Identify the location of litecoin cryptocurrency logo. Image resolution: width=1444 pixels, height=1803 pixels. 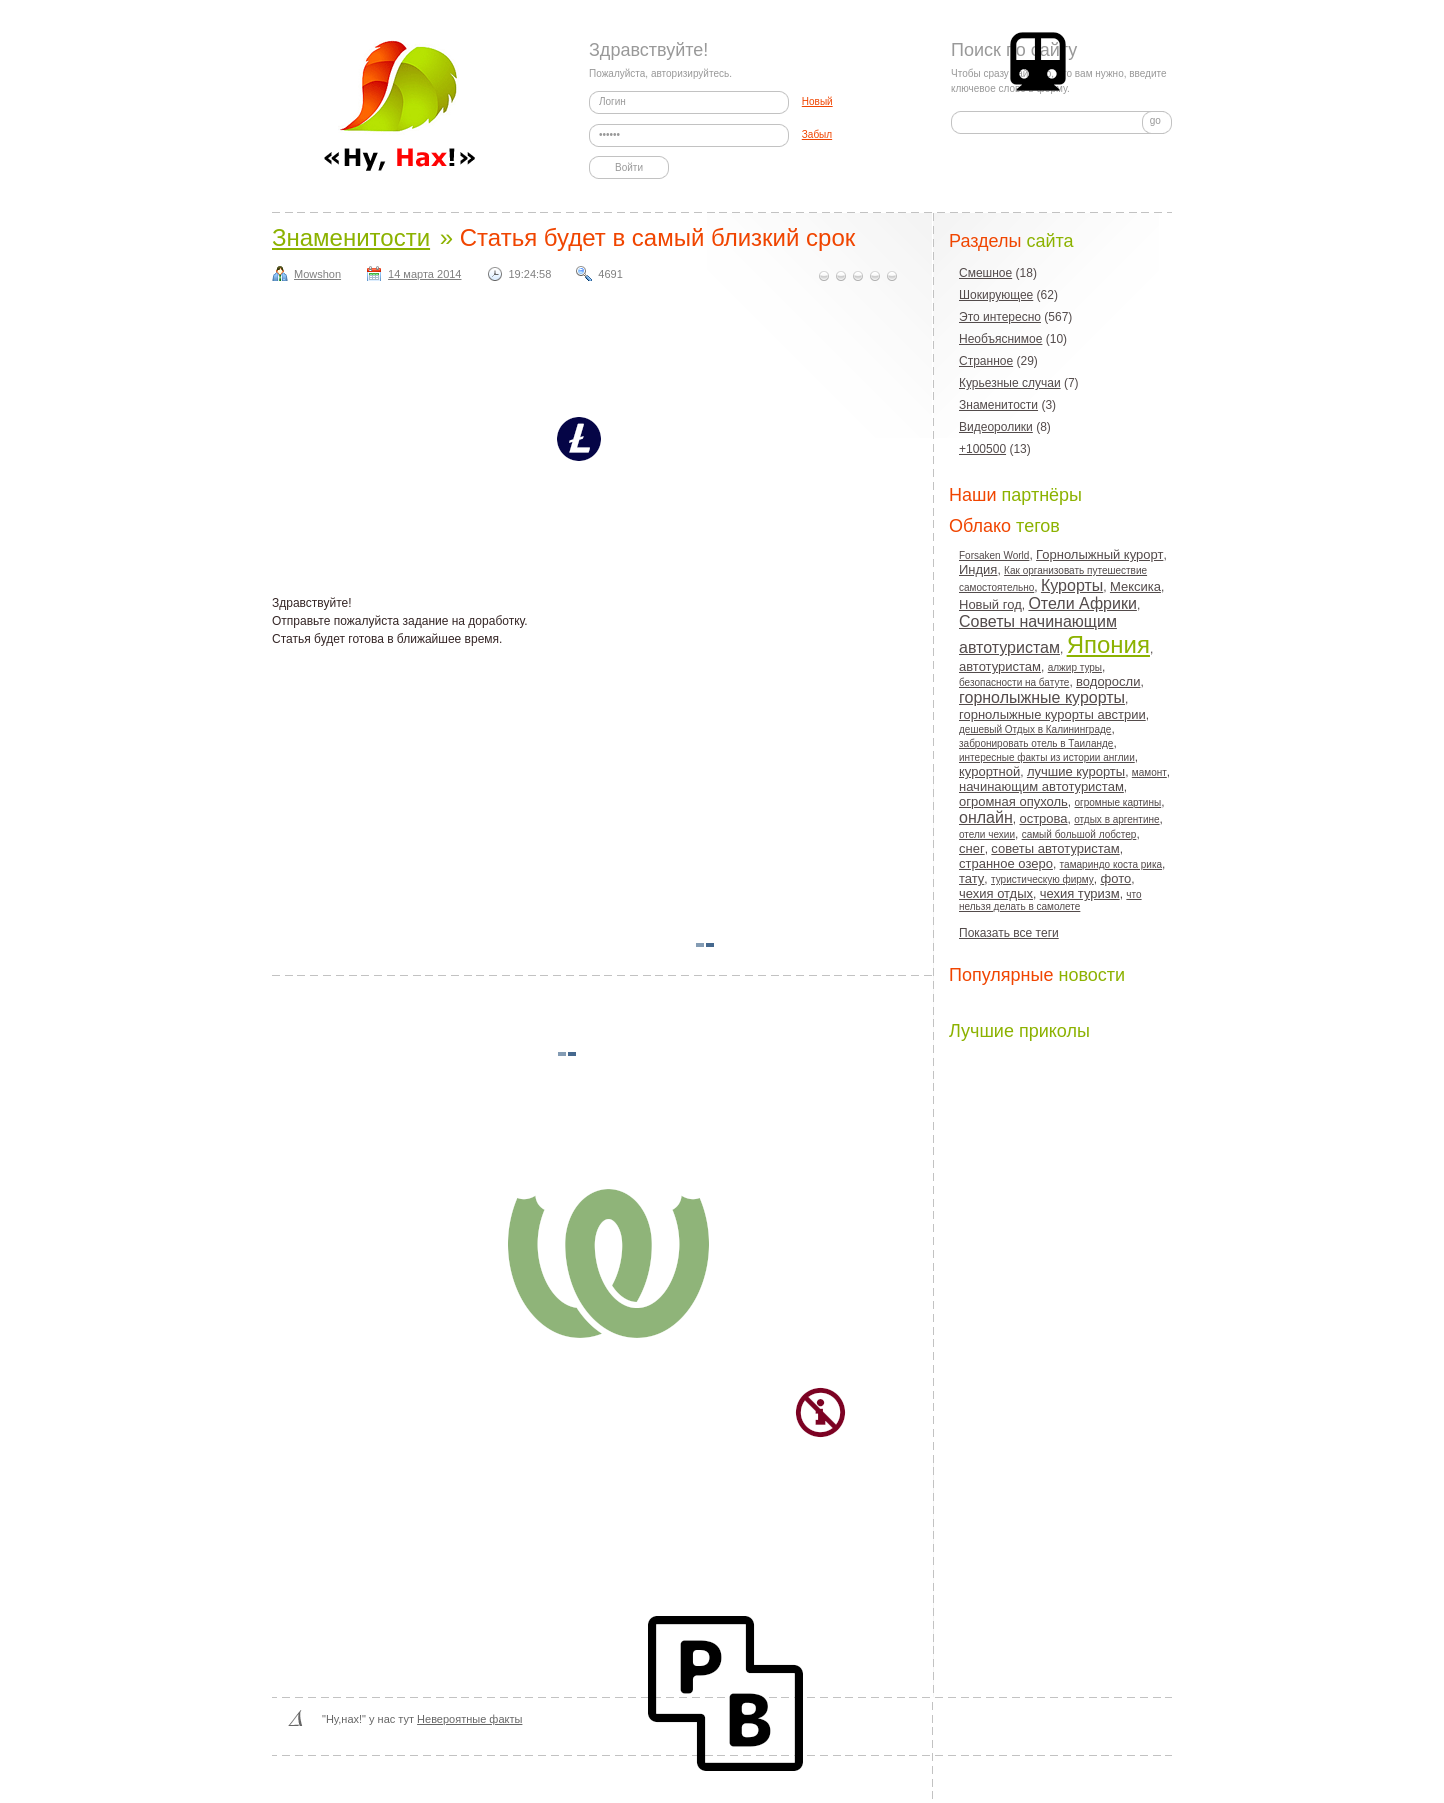
(579, 439).